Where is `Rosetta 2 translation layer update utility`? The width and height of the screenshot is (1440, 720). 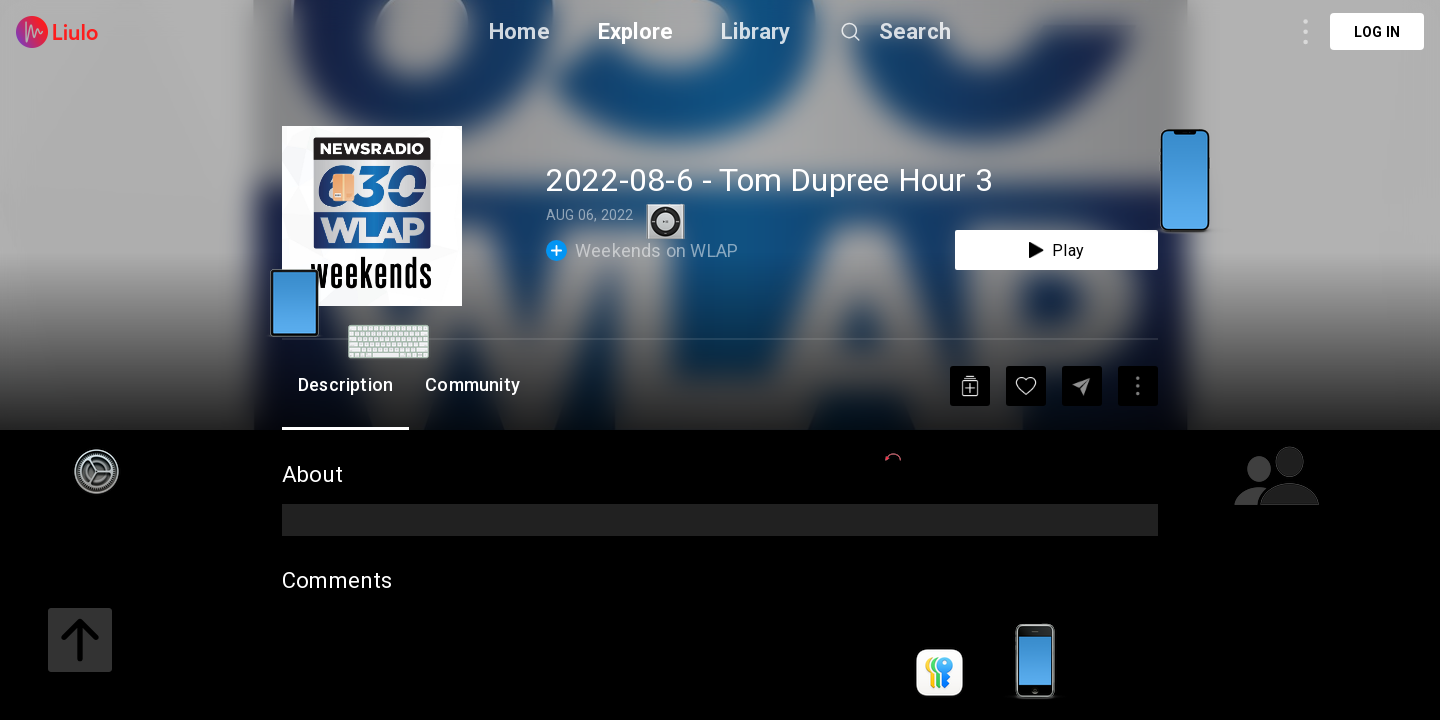 Rosetta 2 translation layer update utility is located at coordinates (96, 471).